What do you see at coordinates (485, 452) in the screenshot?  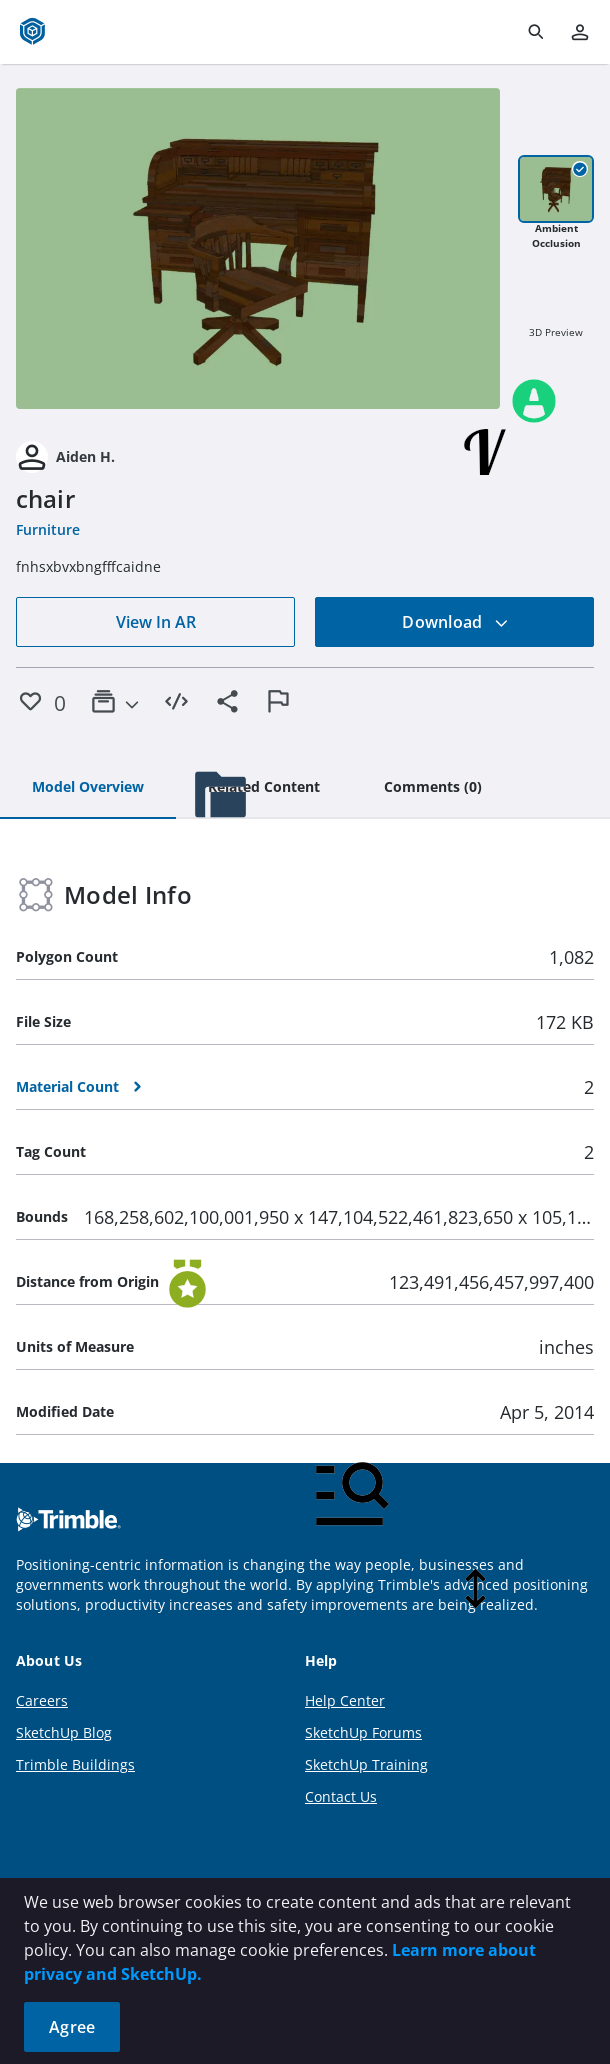 I see `vala programming language logo` at bounding box center [485, 452].